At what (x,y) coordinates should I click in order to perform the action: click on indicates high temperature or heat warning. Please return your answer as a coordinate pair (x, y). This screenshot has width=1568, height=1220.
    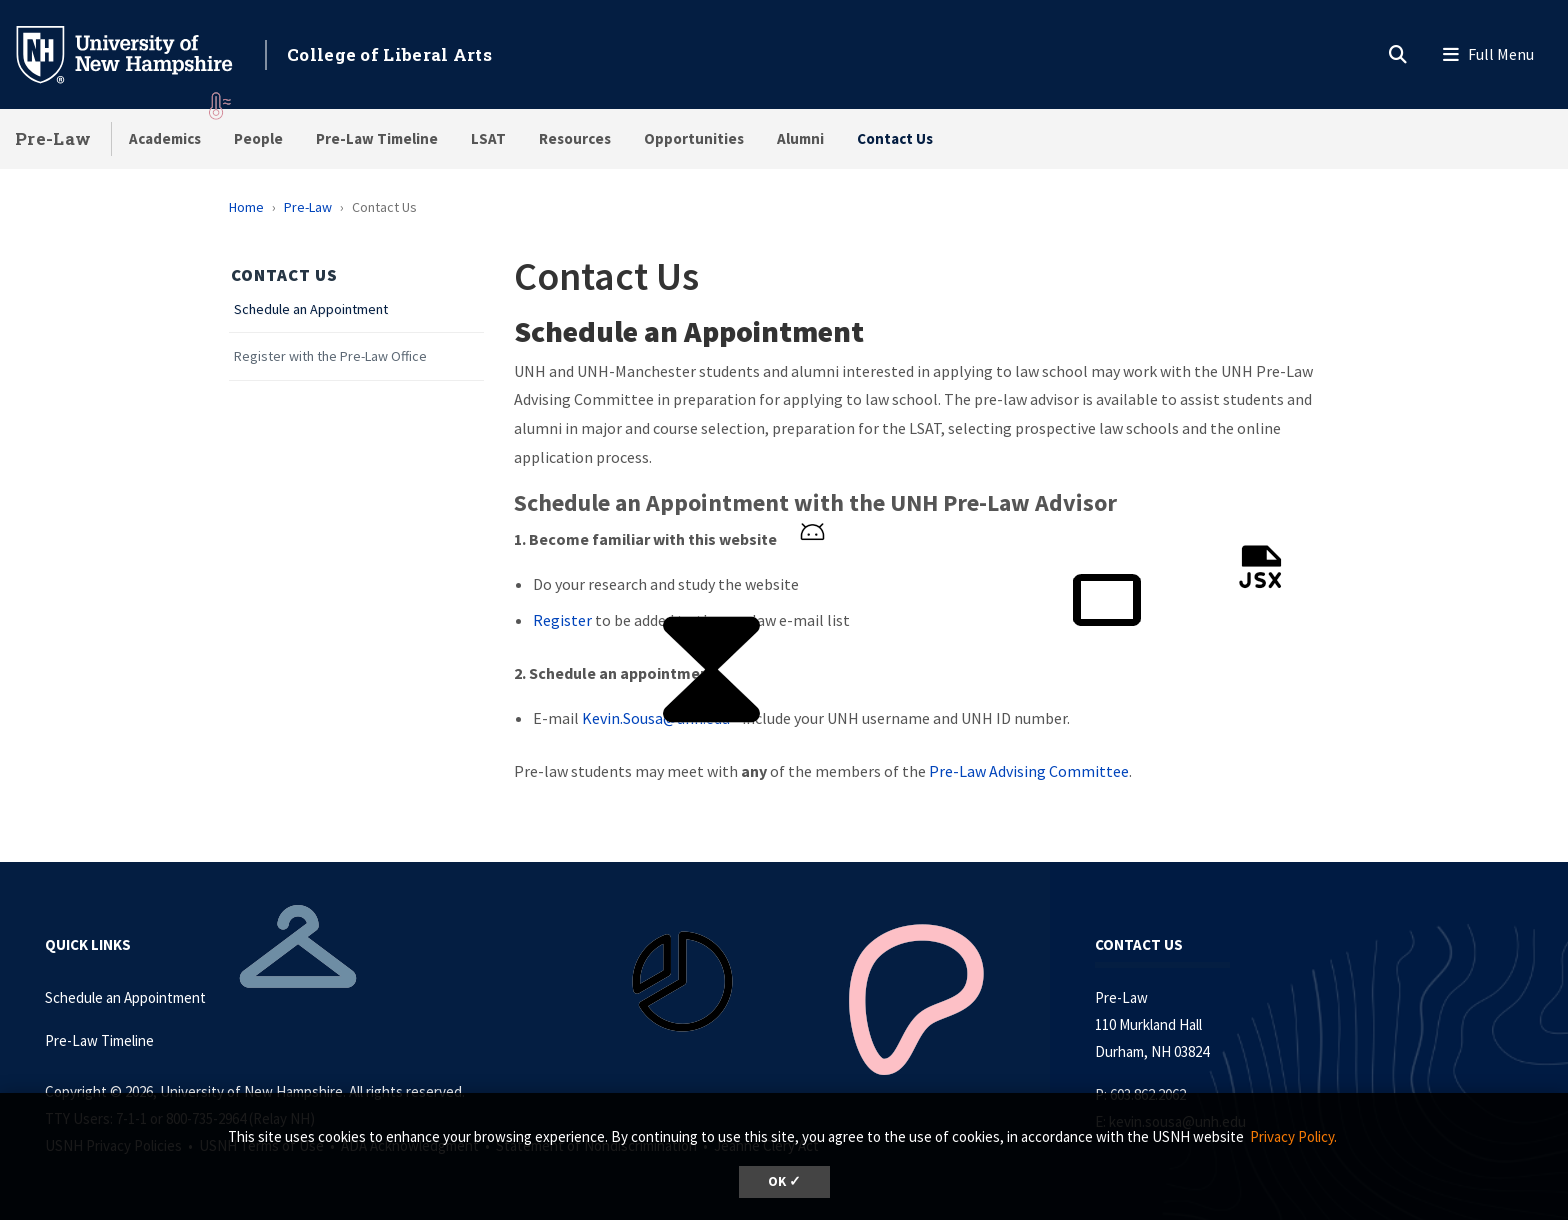
    Looking at the image, I should click on (217, 106).